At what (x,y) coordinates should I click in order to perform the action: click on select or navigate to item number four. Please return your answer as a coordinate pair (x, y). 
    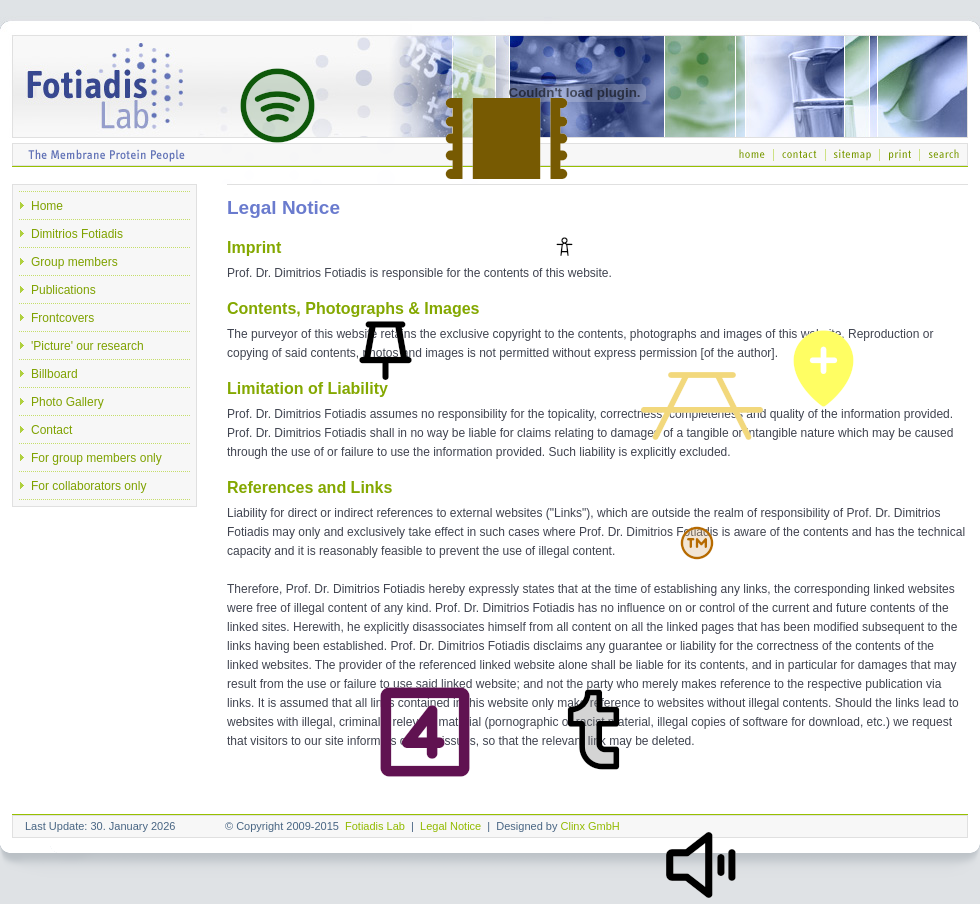
    Looking at the image, I should click on (425, 732).